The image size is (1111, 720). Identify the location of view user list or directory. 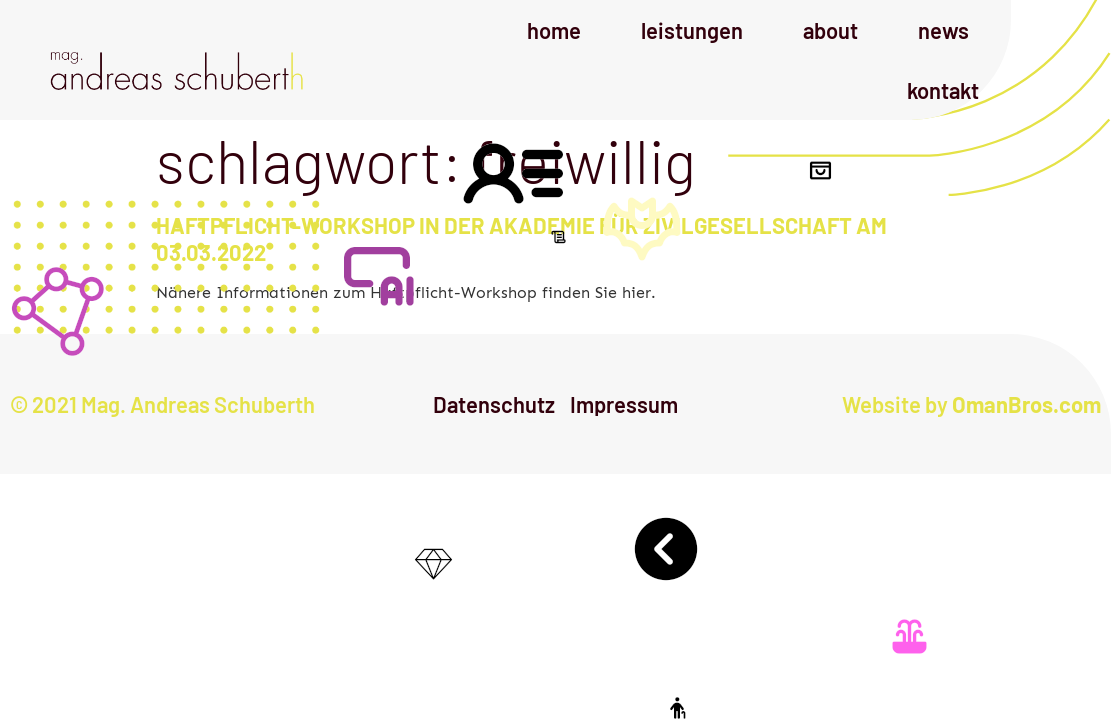
(512, 173).